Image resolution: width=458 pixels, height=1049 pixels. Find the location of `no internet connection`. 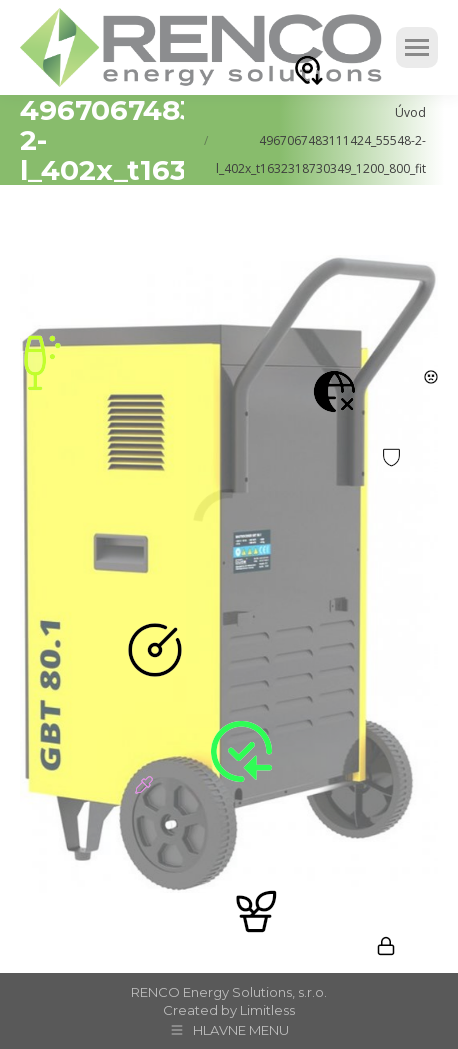

no internet connection is located at coordinates (334, 391).